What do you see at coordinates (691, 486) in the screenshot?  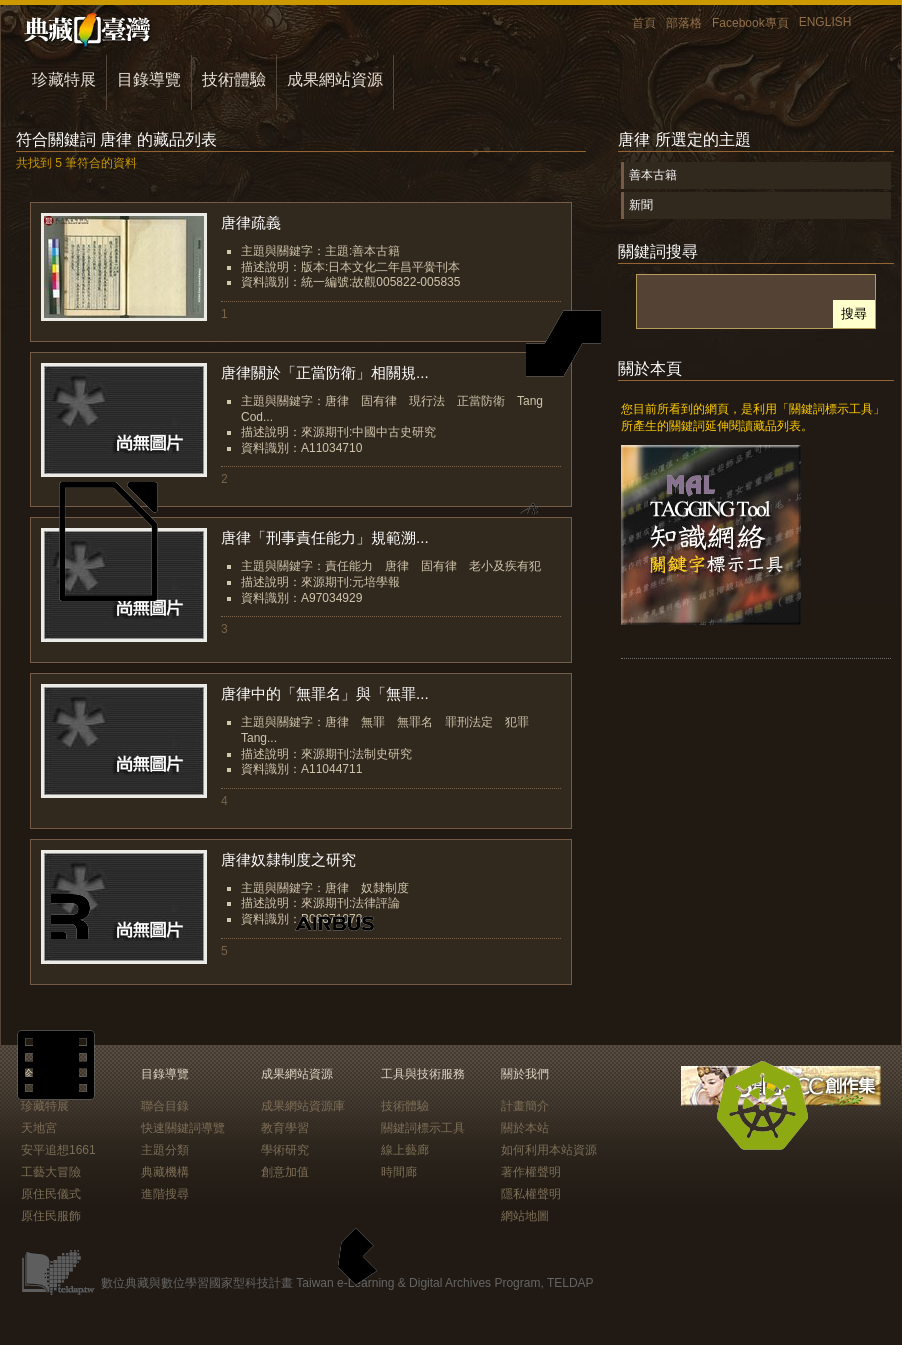 I see `open MyAnimeList app or website` at bounding box center [691, 486].